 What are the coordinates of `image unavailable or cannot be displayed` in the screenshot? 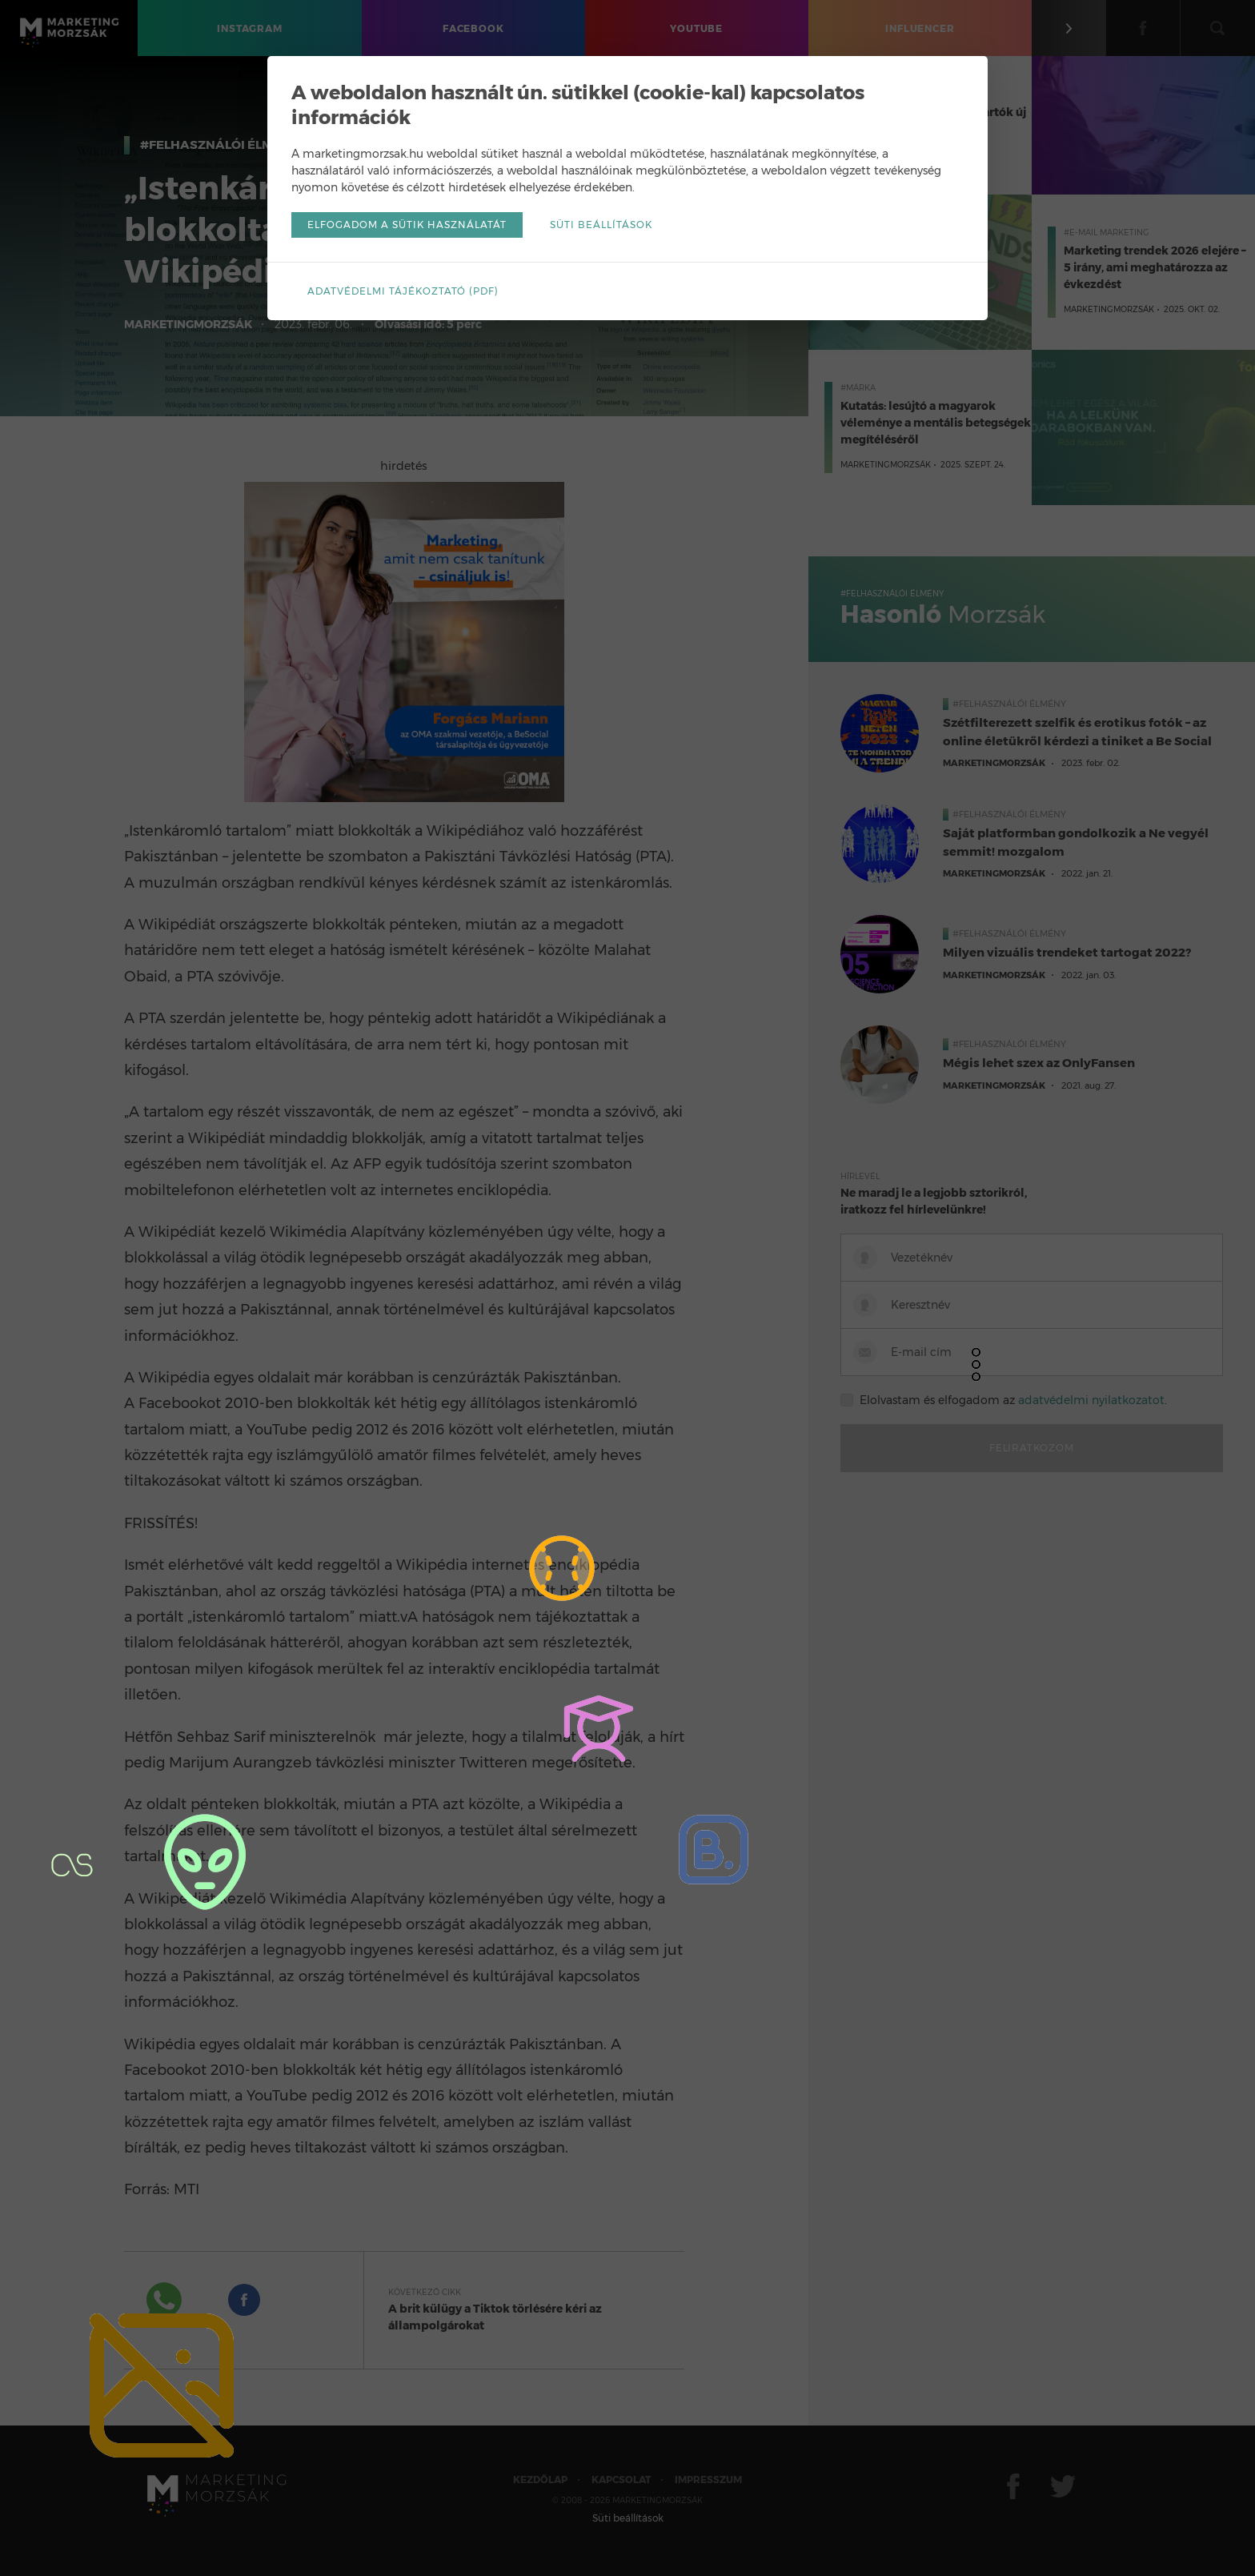 It's located at (162, 2385).